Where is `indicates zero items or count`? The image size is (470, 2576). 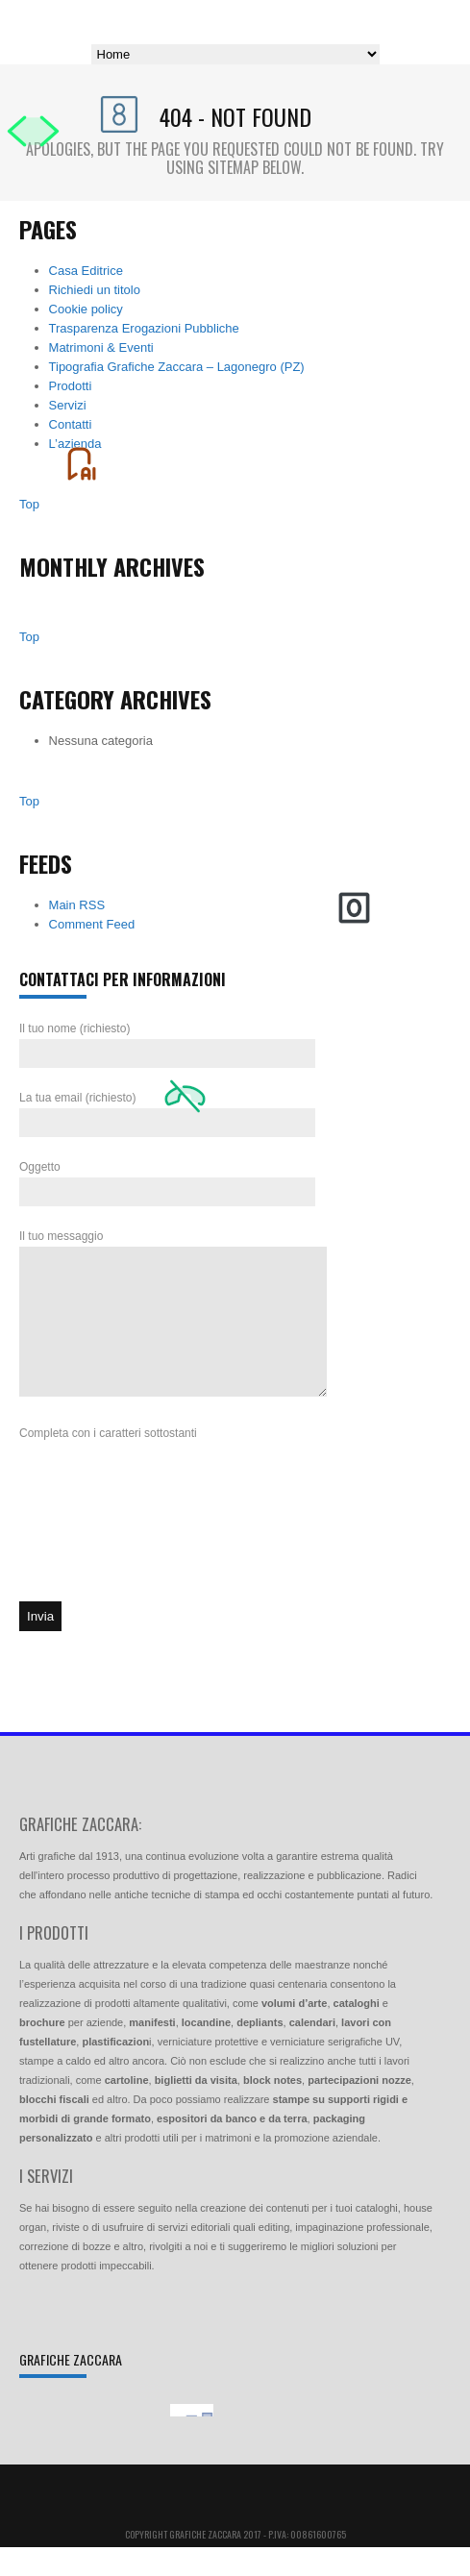
indicates zero items or count is located at coordinates (354, 907).